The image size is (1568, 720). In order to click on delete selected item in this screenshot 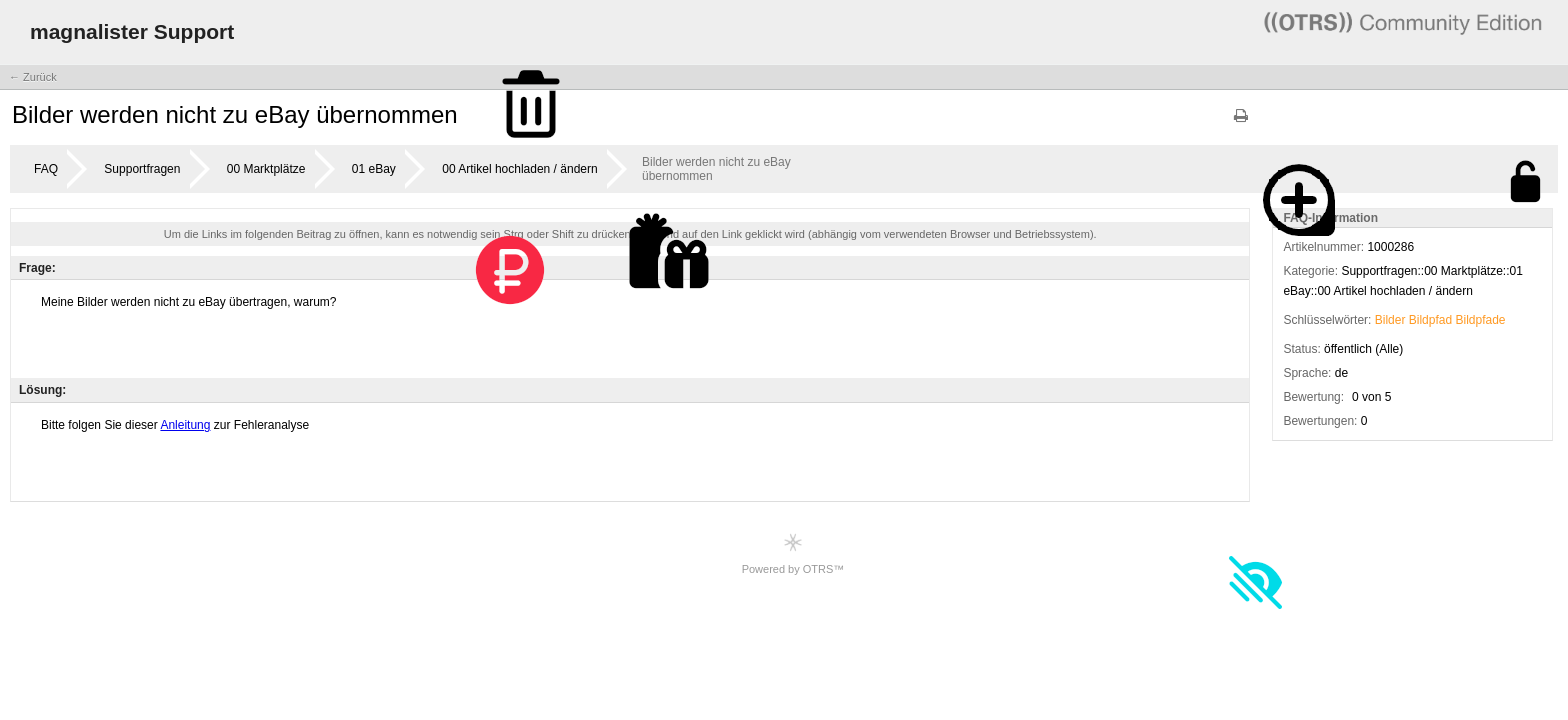, I will do `click(531, 105)`.